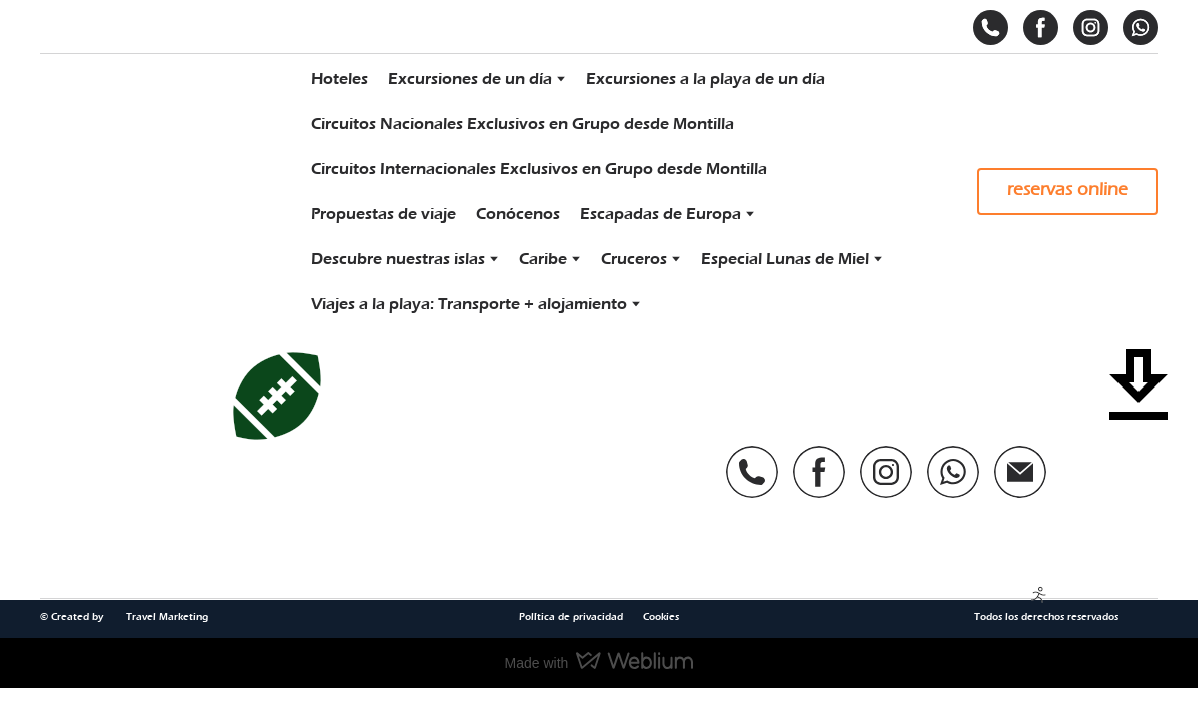  Describe the element at coordinates (1138, 386) in the screenshot. I see `download a file` at that location.